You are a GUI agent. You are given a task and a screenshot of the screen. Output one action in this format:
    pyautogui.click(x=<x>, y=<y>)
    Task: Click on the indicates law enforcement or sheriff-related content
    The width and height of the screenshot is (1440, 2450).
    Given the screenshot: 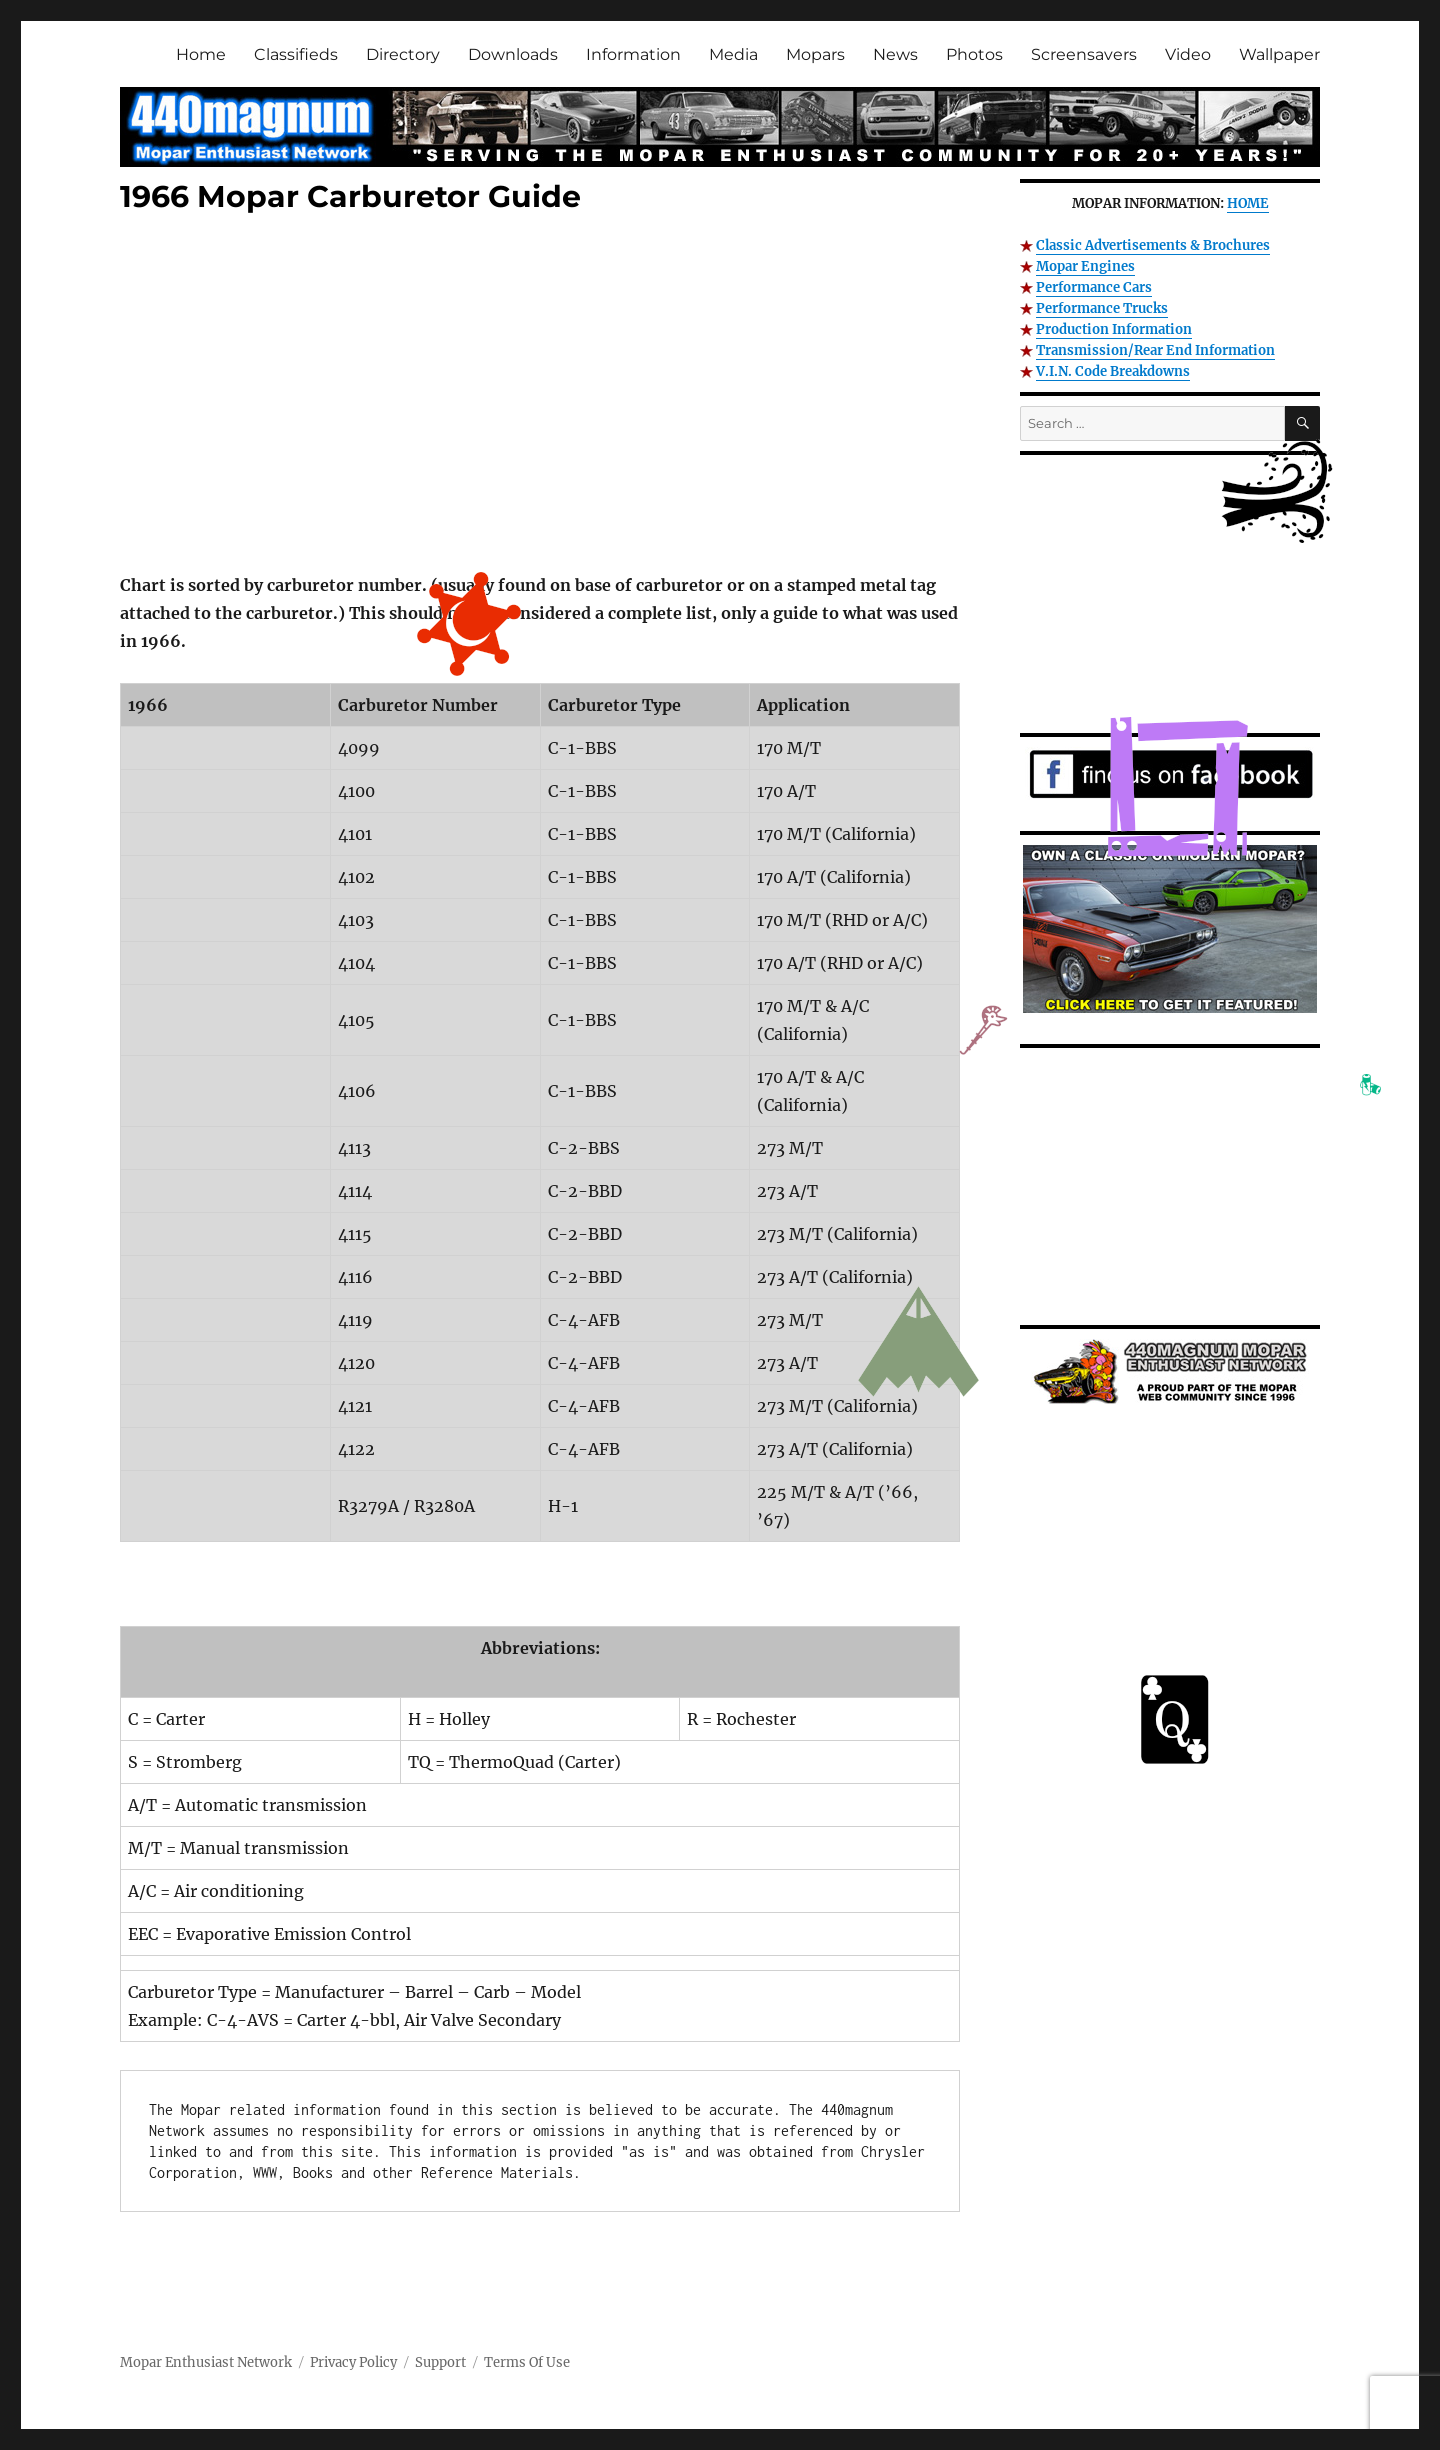 What is the action you would take?
    pyautogui.click(x=469, y=623)
    